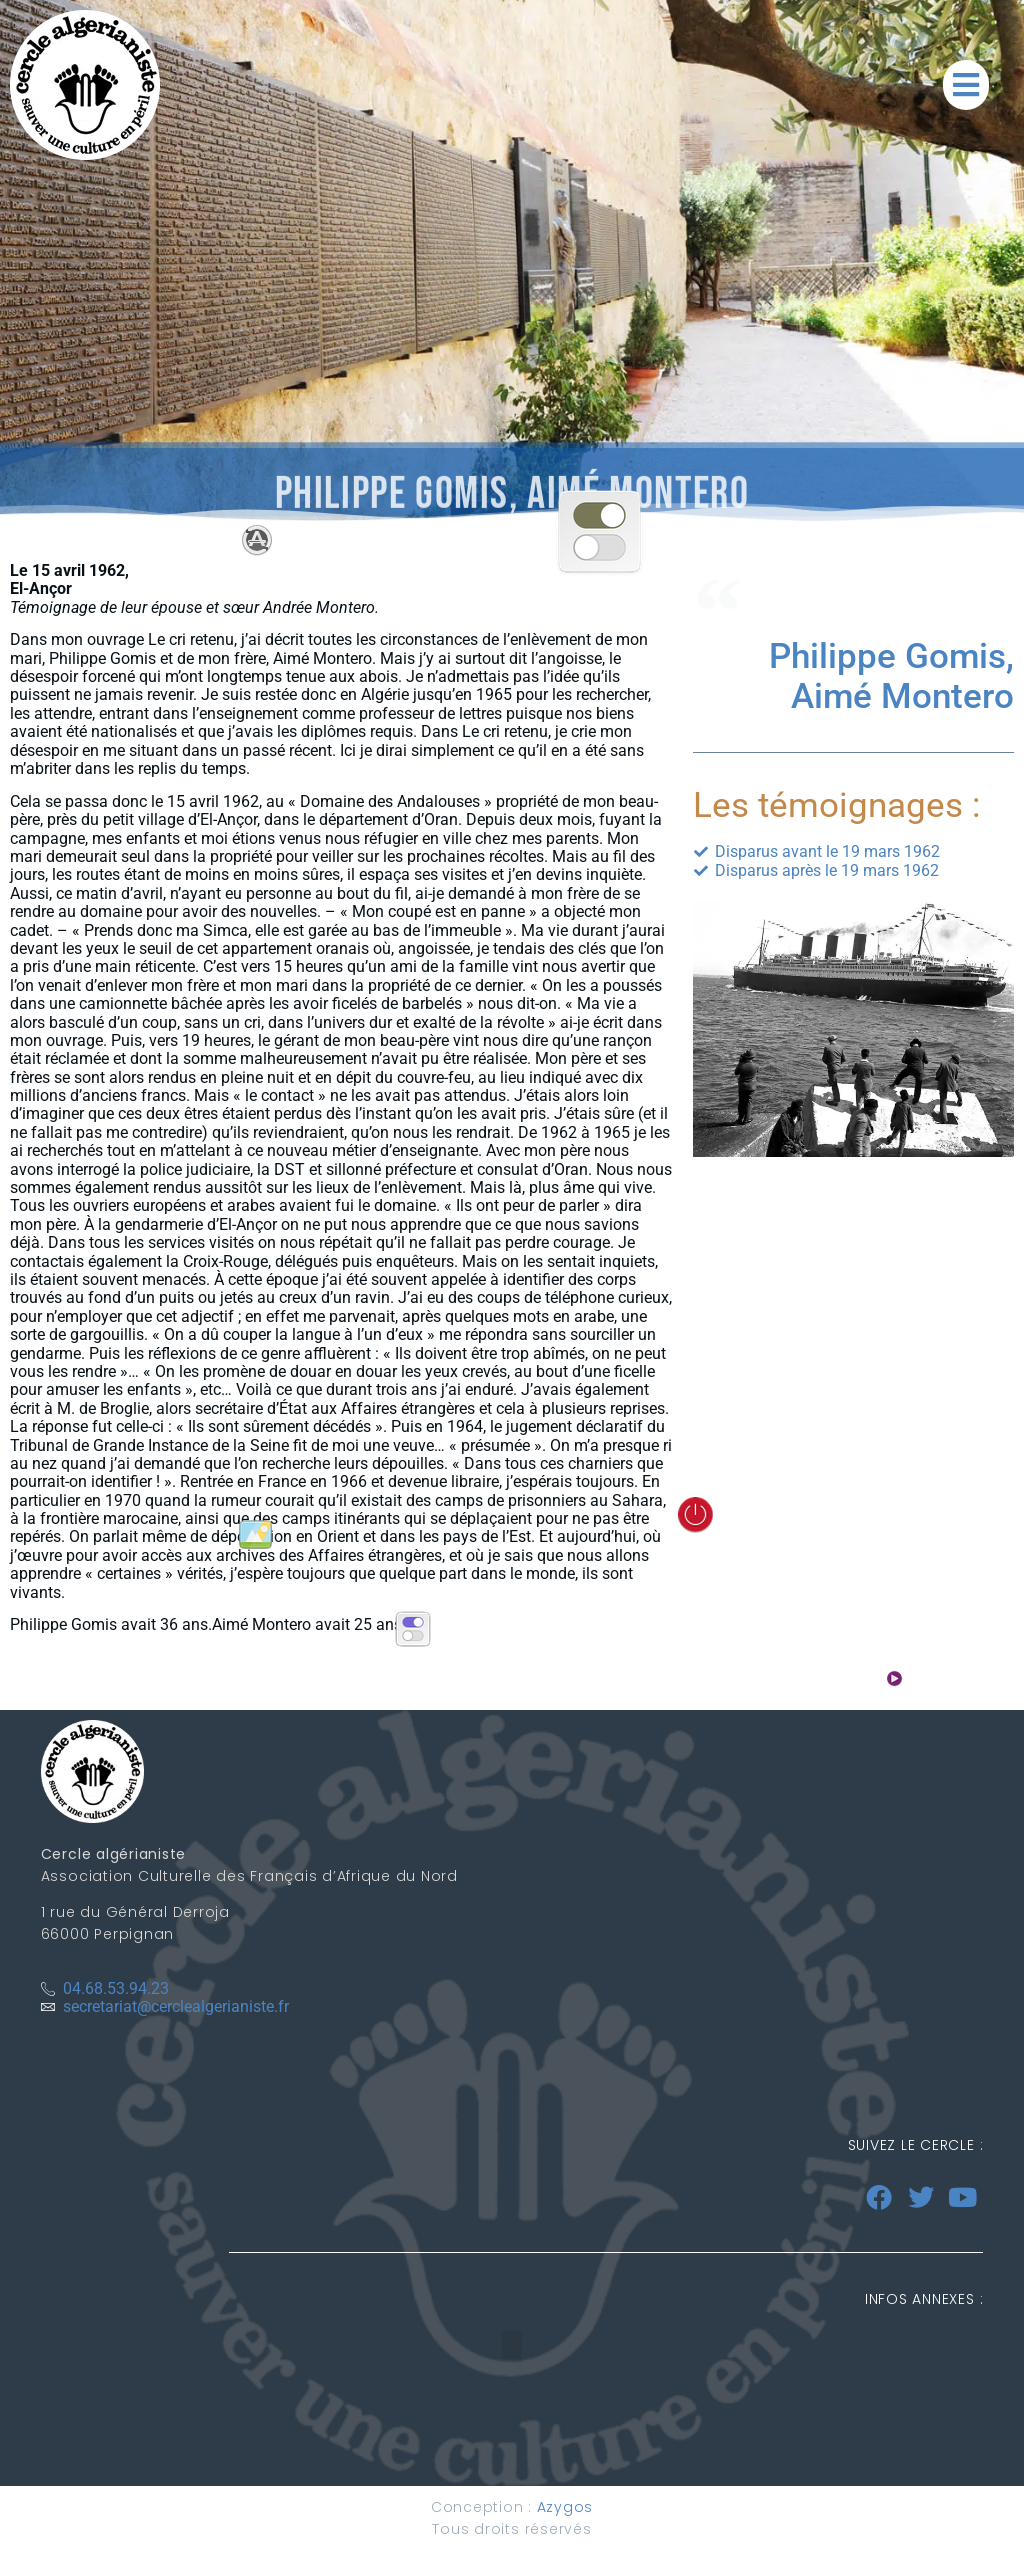 This screenshot has height=2564, width=1024. I want to click on open system settings or preferences, so click(599, 531).